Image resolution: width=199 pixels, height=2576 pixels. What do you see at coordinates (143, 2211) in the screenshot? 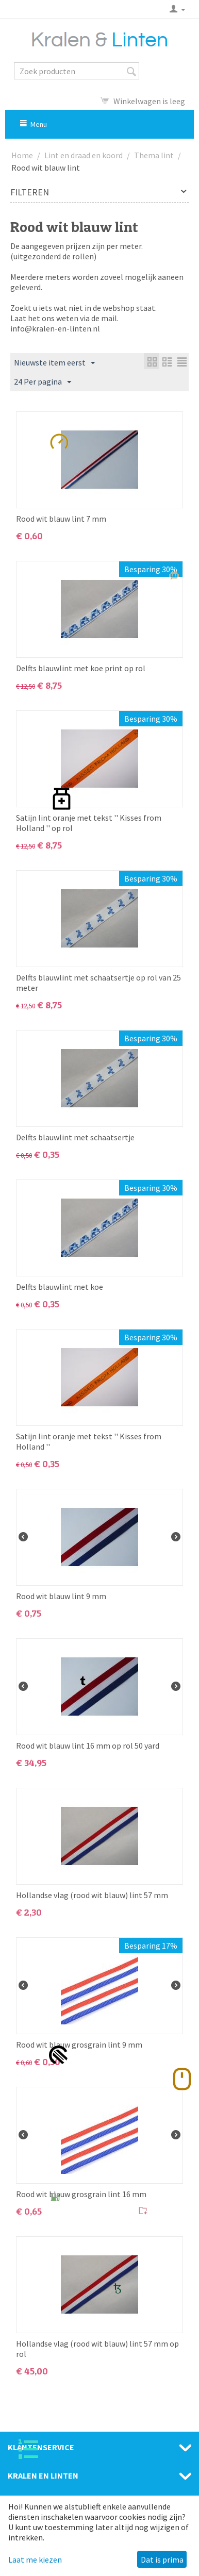
I see `view received files or downloads` at bounding box center [143, 2211].